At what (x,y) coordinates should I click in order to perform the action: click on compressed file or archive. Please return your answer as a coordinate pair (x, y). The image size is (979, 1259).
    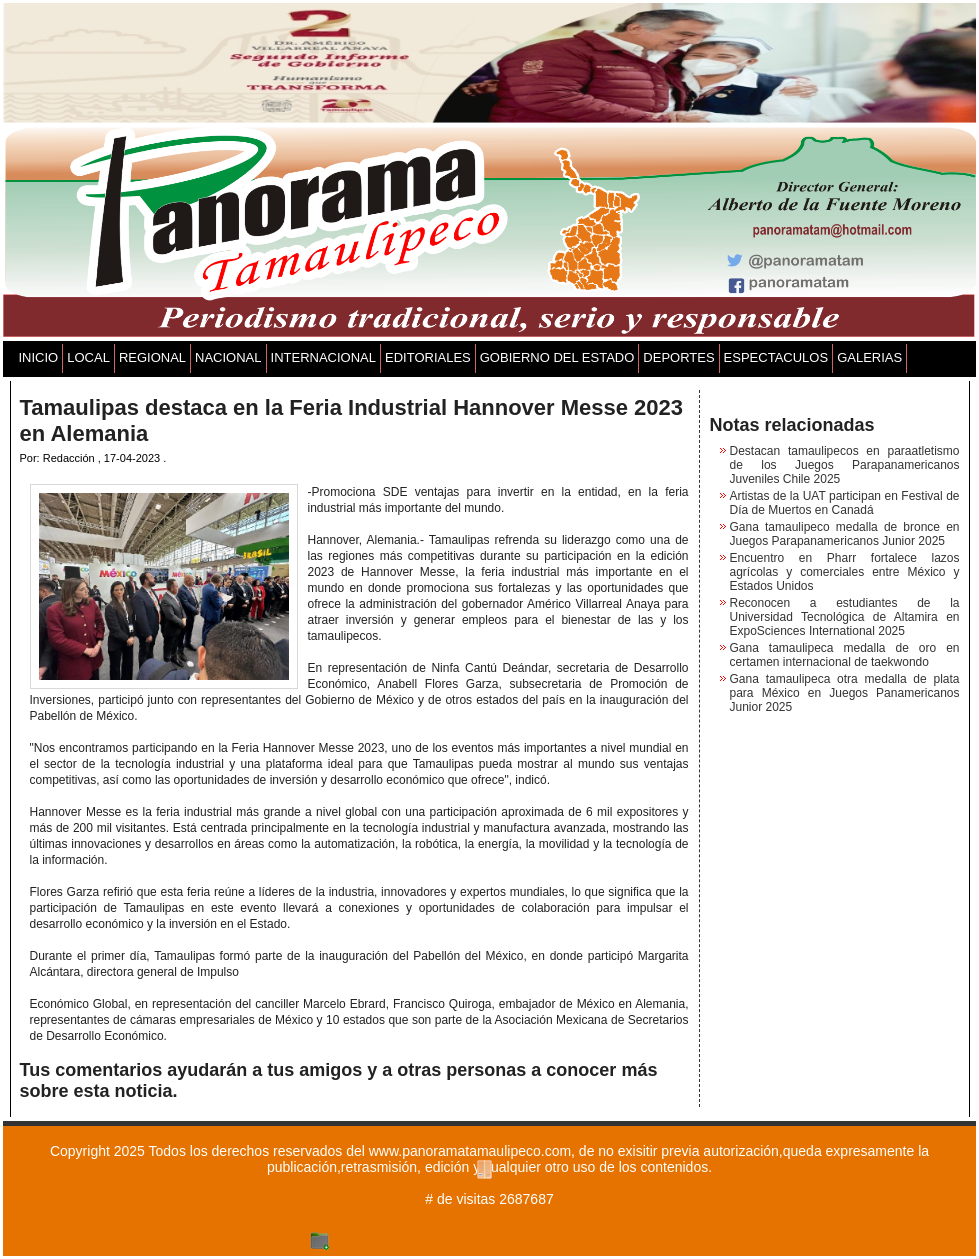
    Looking at the image, I should click on (484, 1169).